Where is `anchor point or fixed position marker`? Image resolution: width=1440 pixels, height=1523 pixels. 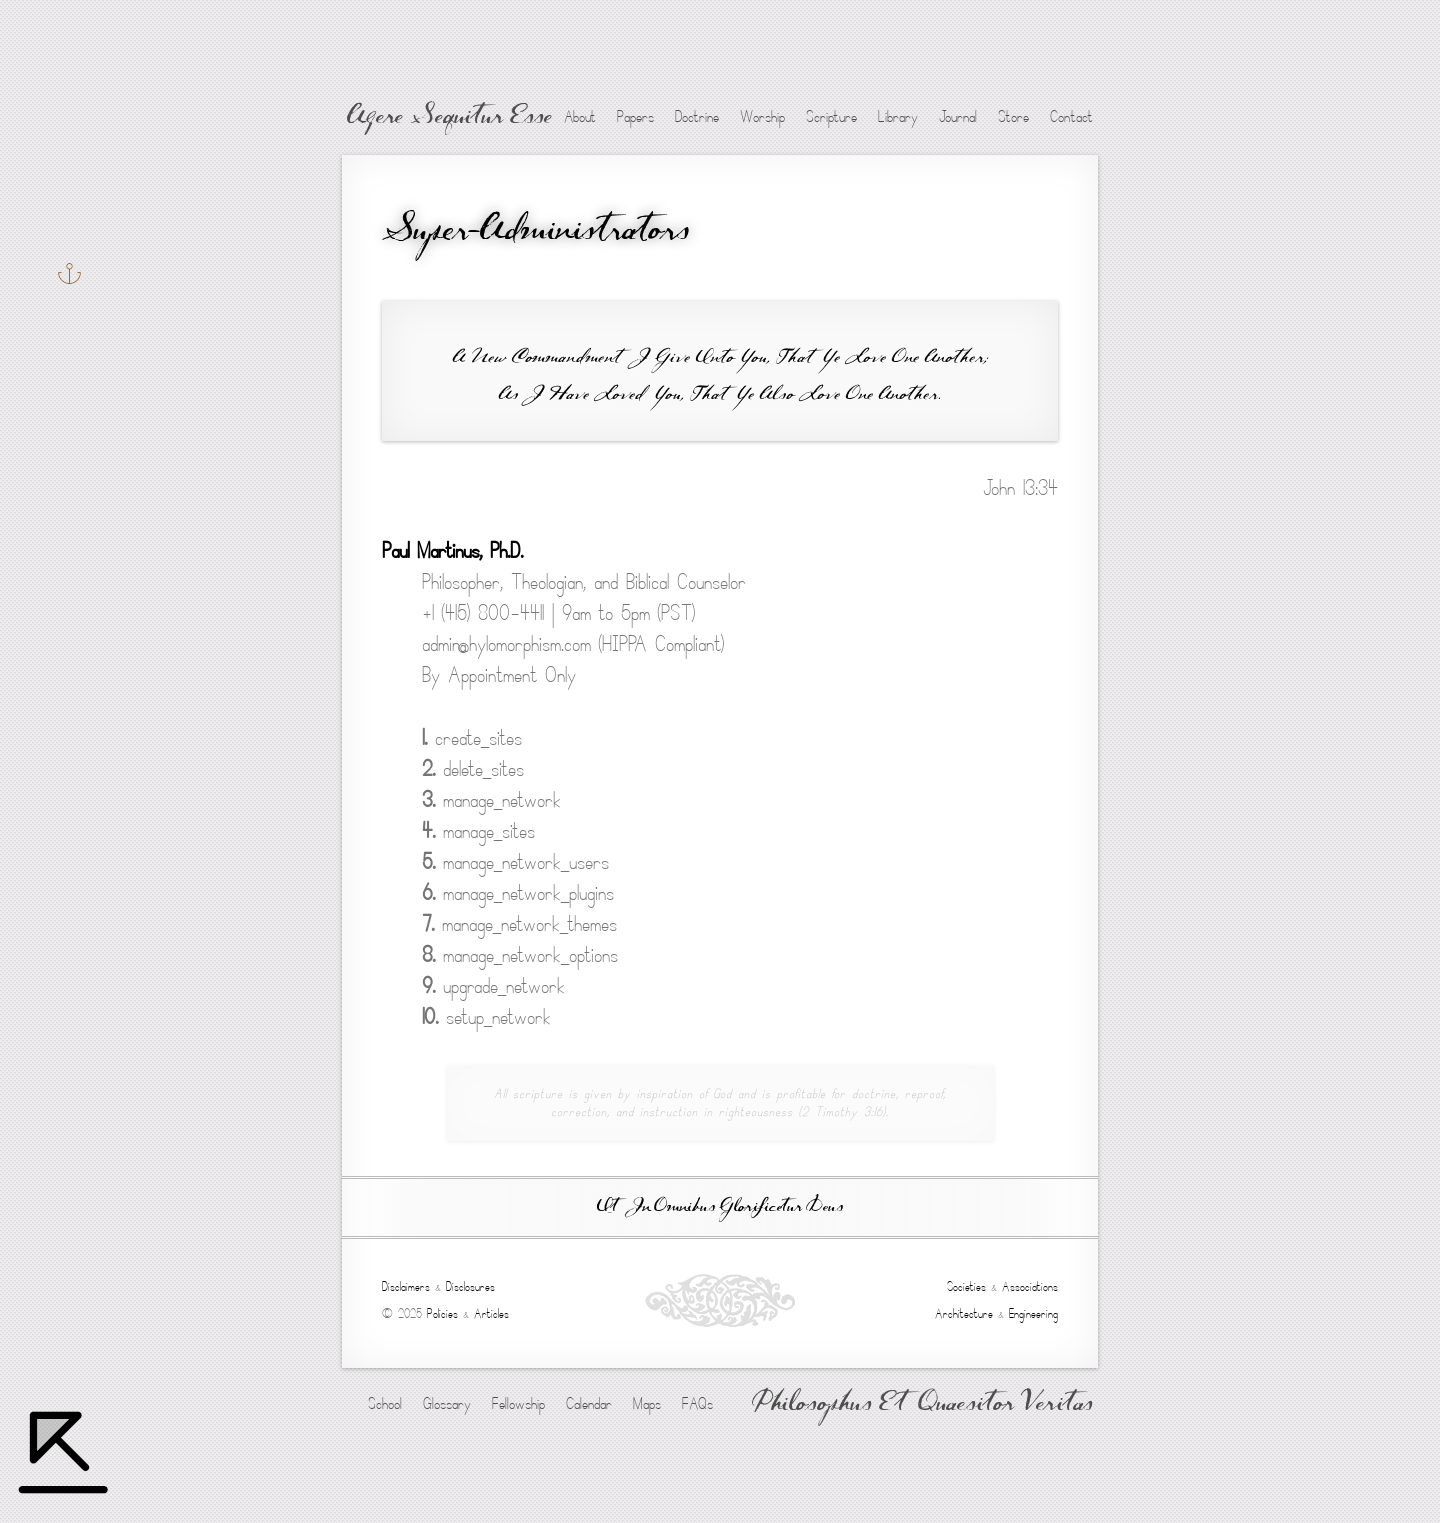 anchor point or fixed position marker is located at coordinates (69, 273).